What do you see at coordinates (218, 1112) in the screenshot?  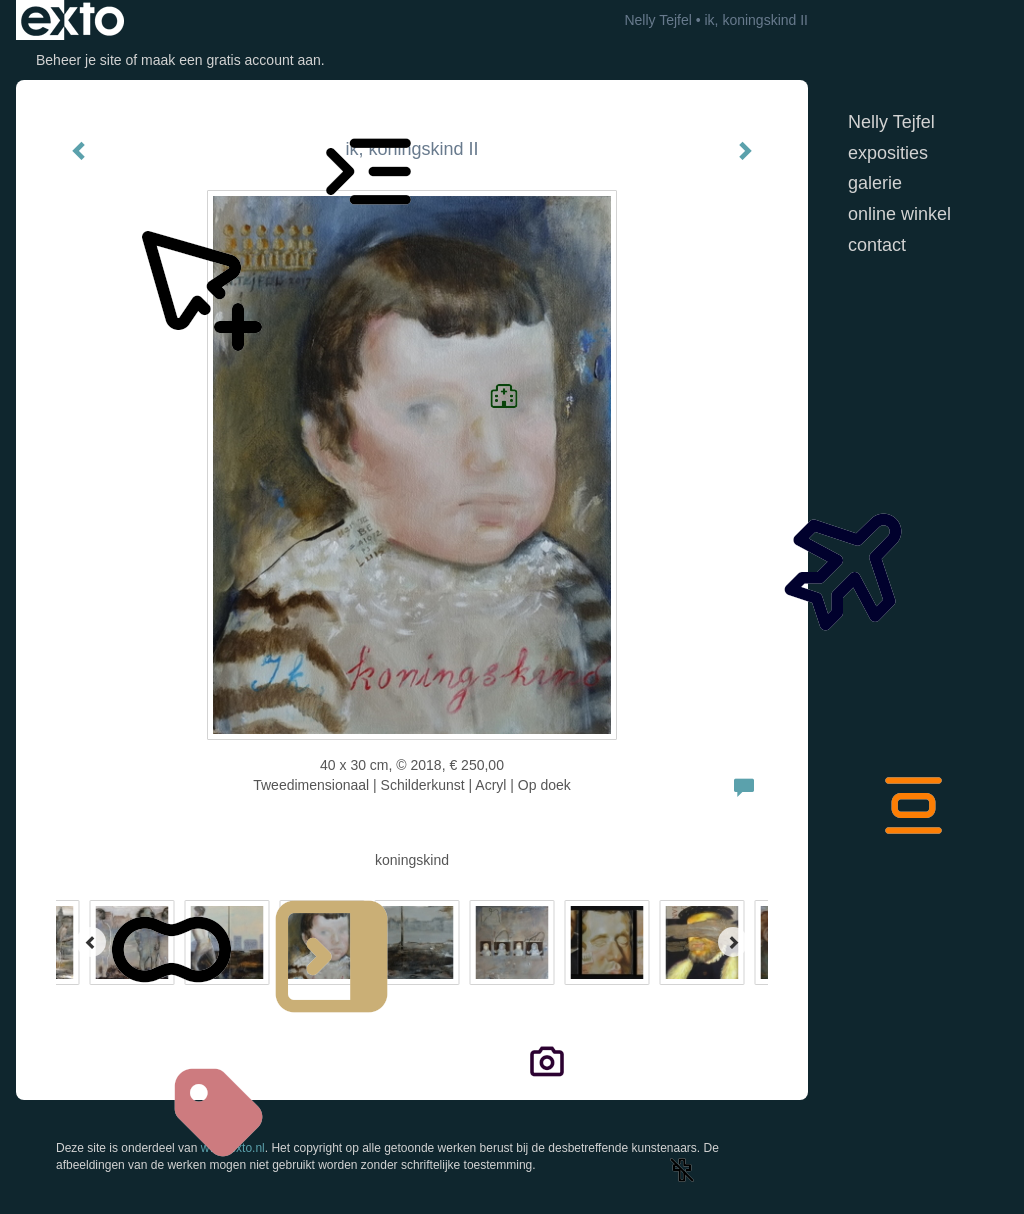 I see `add or manage tags` at bounding box center [218, 1112].